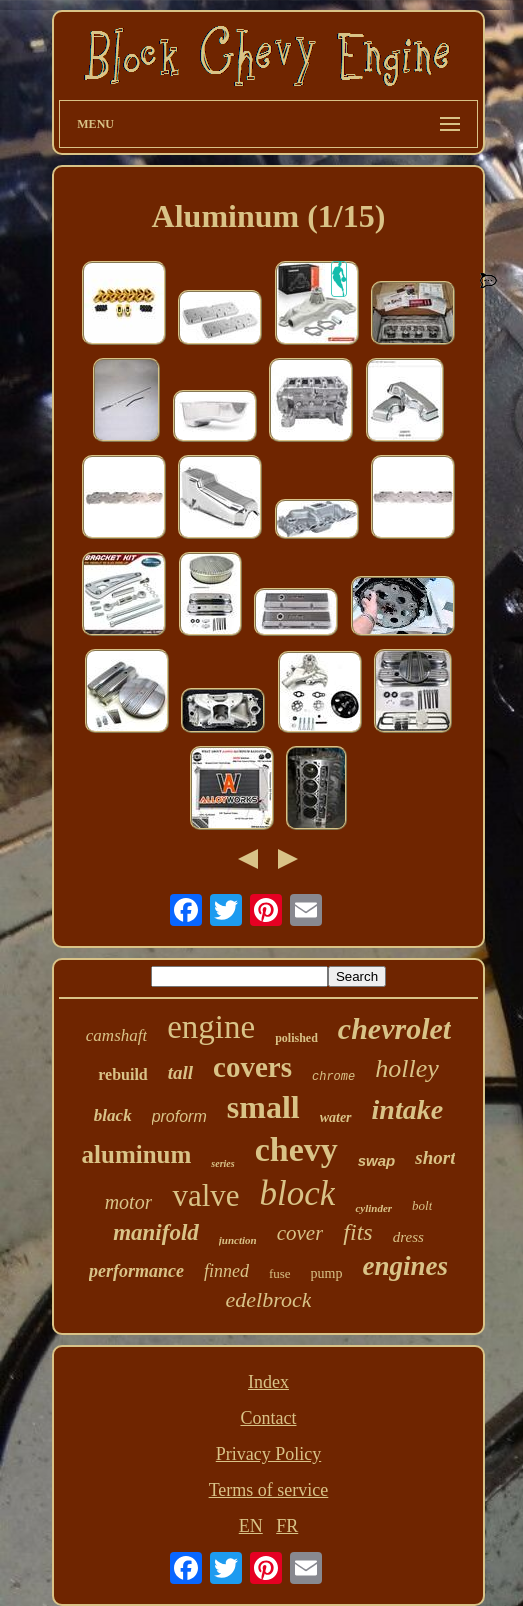 This screenshot has height=1606, width=523. What do you see at coordinates (339, 279) in the screenshot?
I see `open the NBA app` at bounding box center [339, 279].